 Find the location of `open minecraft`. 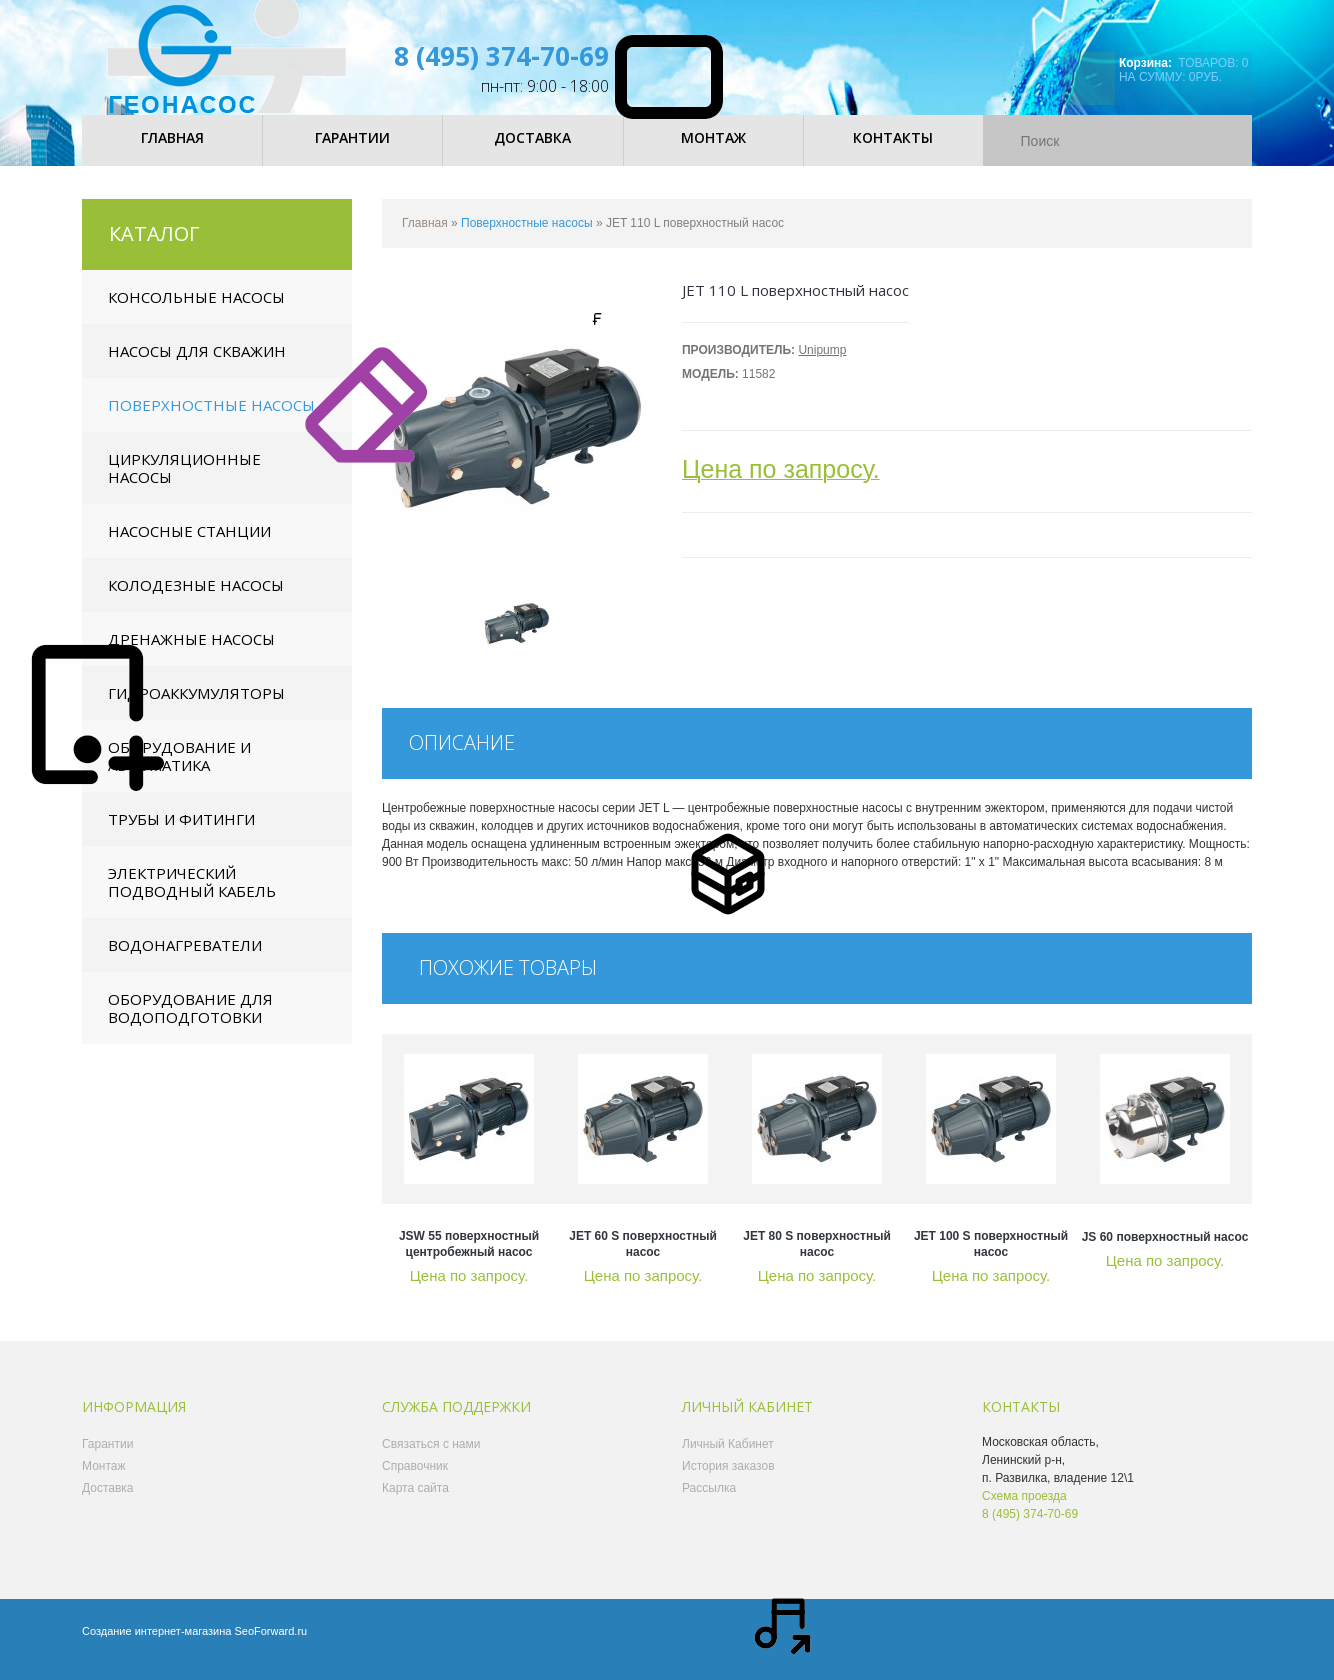

open minecraft is located at coordinates (728, 874).